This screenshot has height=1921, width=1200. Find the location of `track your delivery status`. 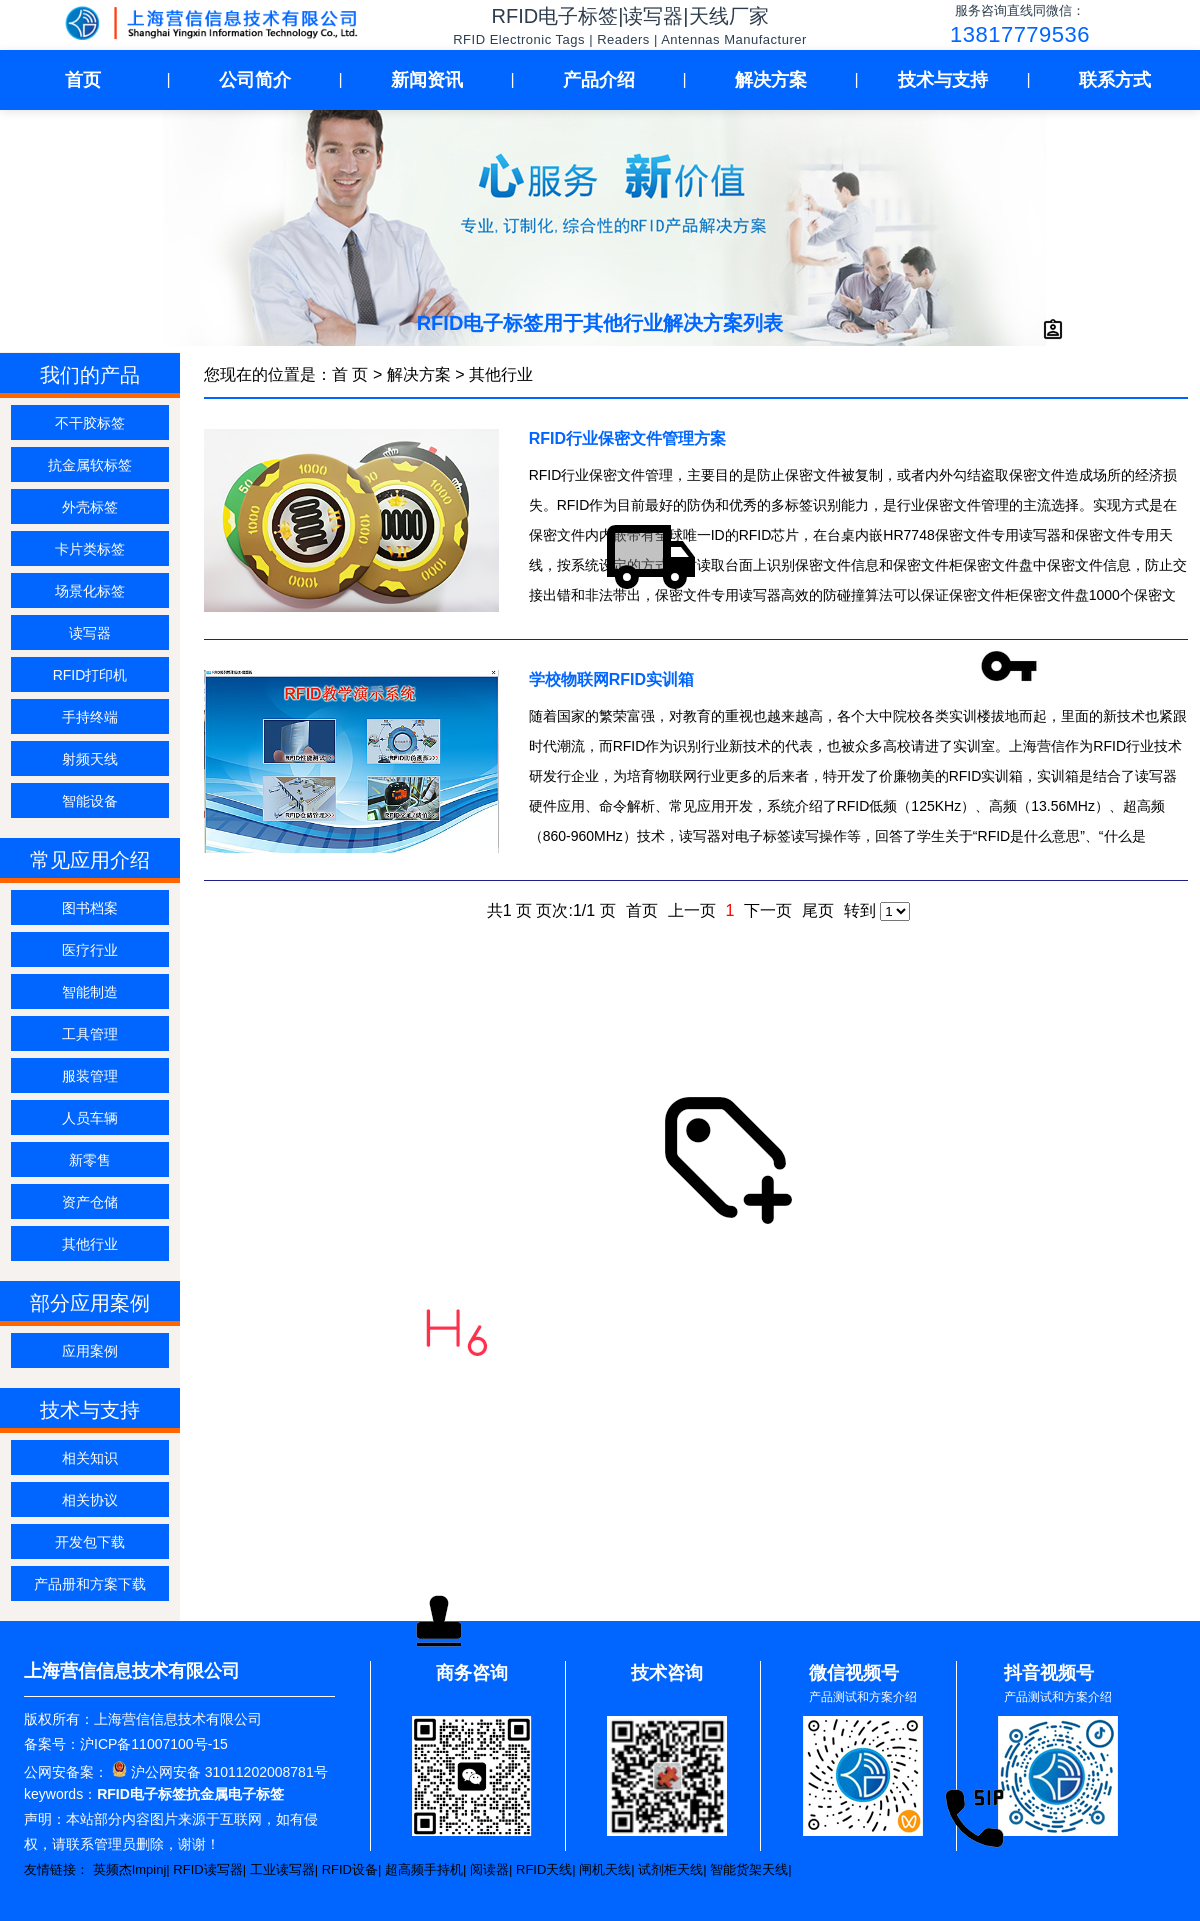

track your delivery status is located at coordinates (651, 557).